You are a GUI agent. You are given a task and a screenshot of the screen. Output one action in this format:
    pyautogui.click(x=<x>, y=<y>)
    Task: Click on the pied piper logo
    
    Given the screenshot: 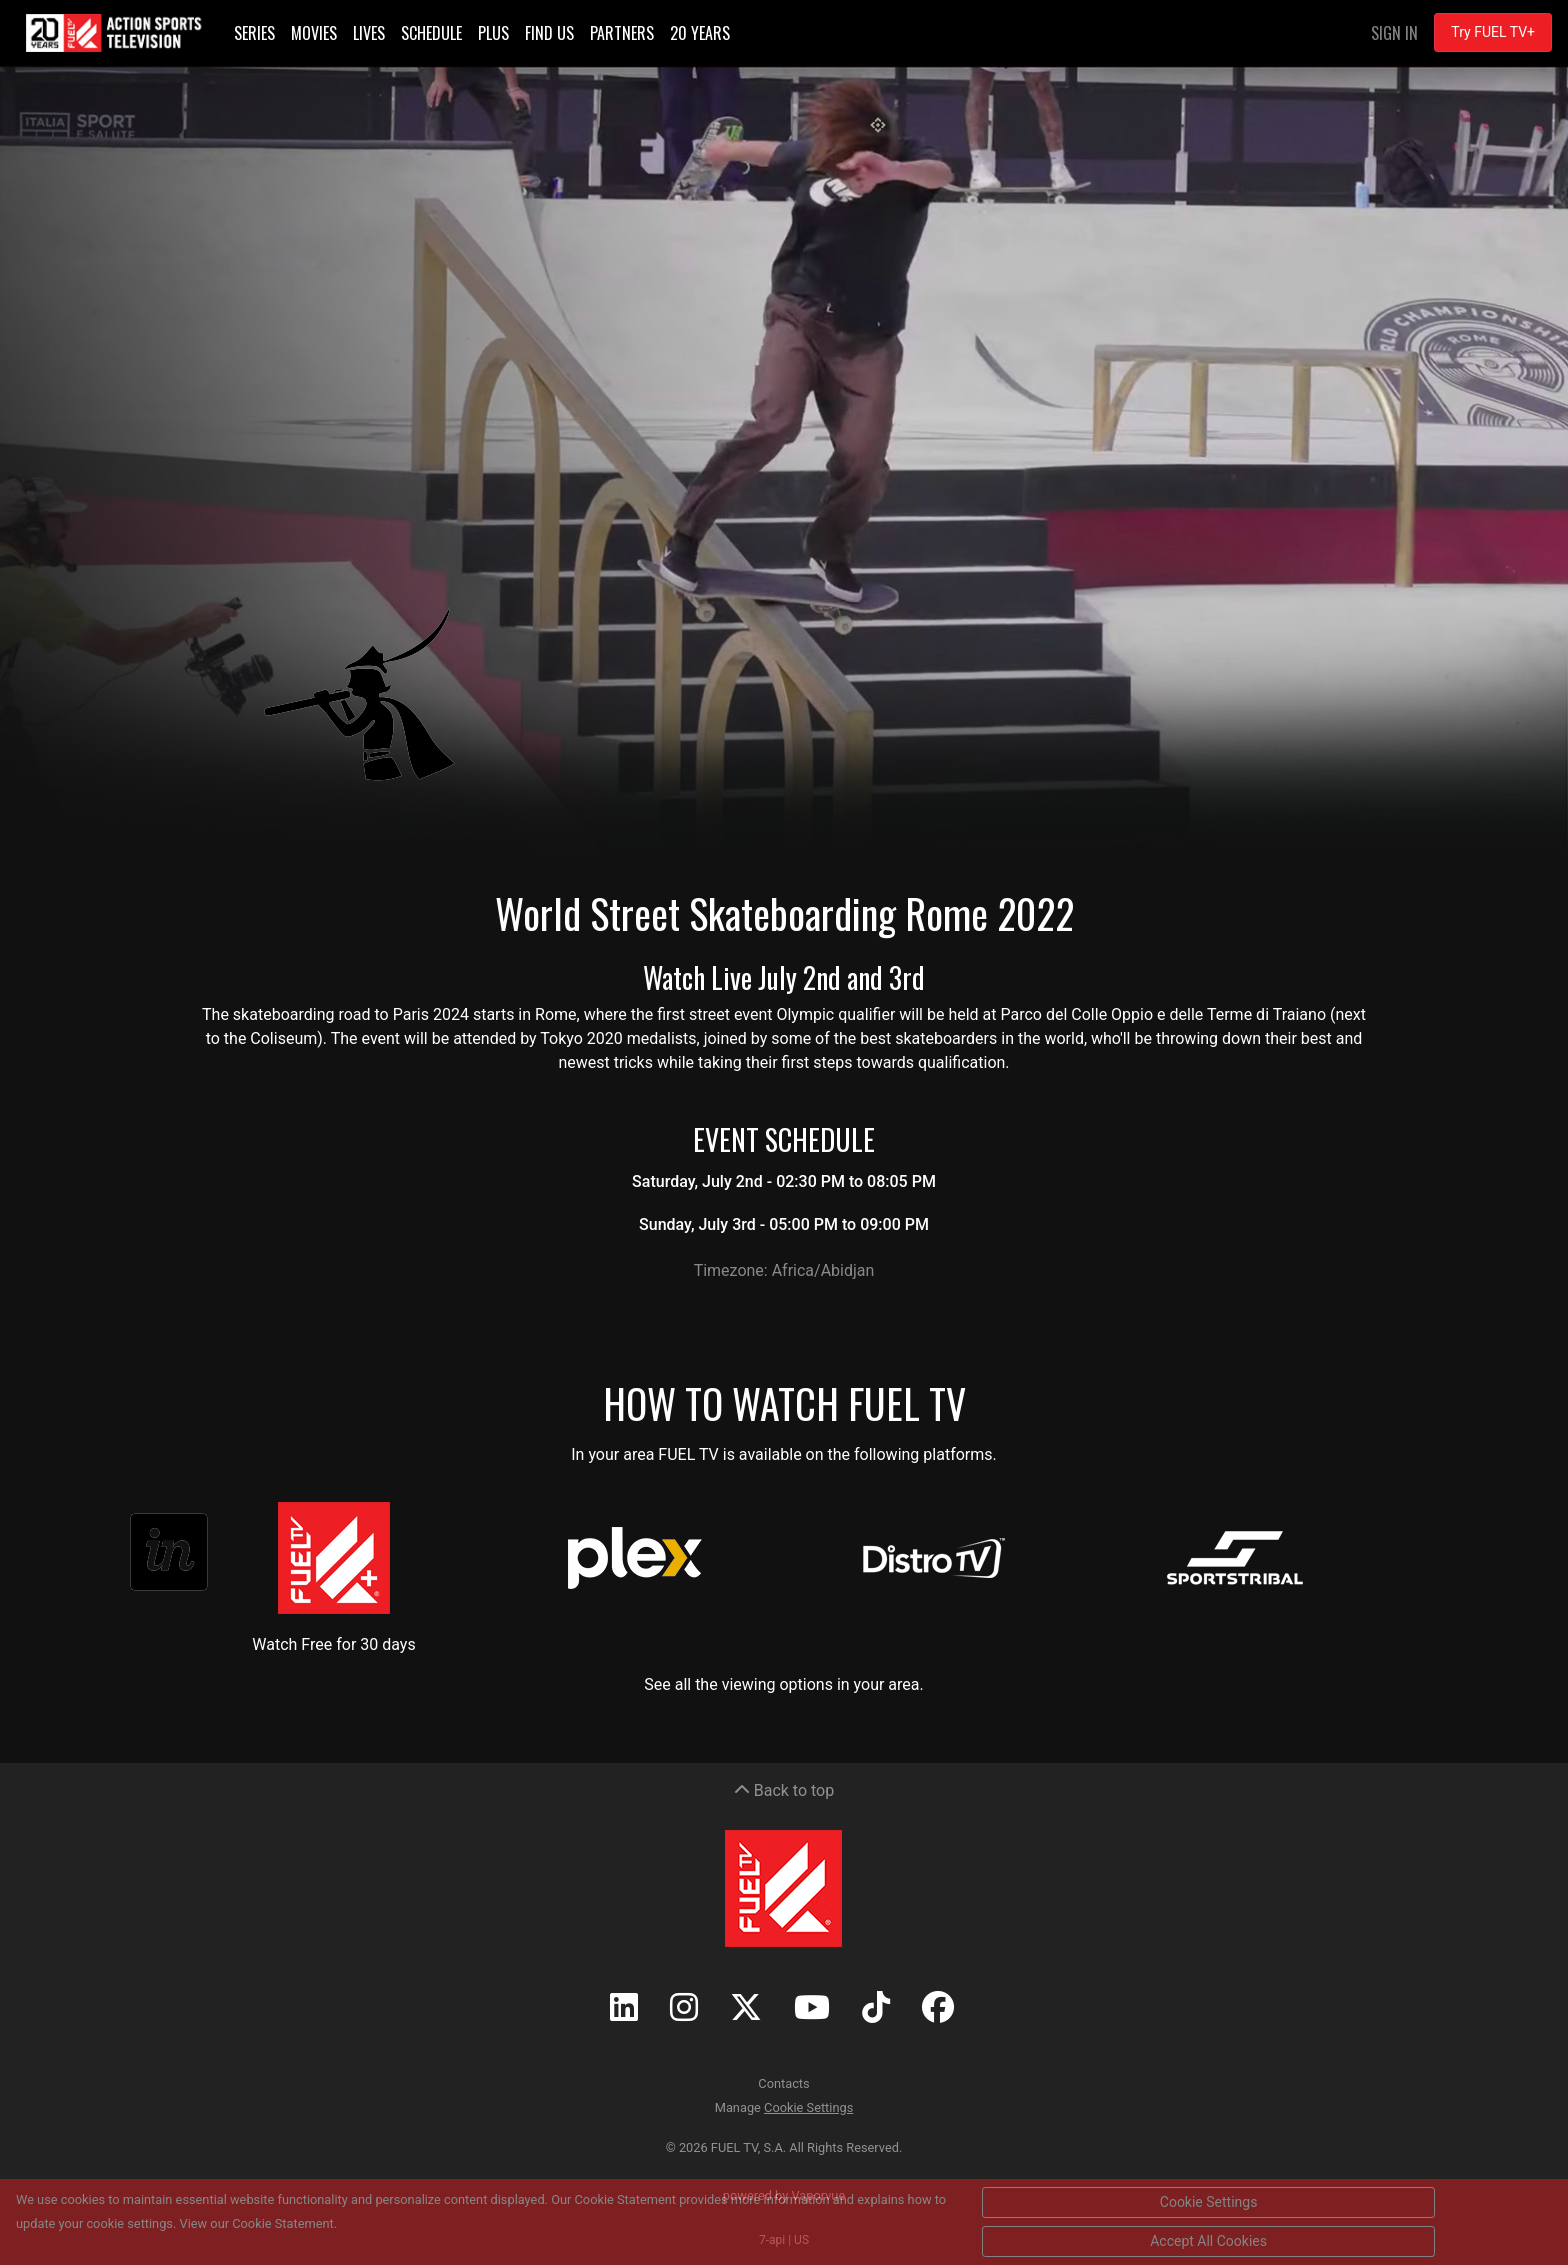 What is the action you would take?
    pyautogui.click(x=359, y=693)
    